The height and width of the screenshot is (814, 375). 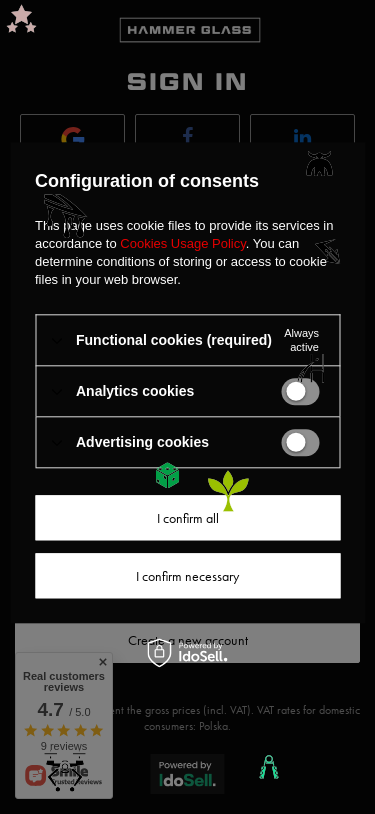 I want to click on access grip strength training exercises, so click(x=269, y=767).